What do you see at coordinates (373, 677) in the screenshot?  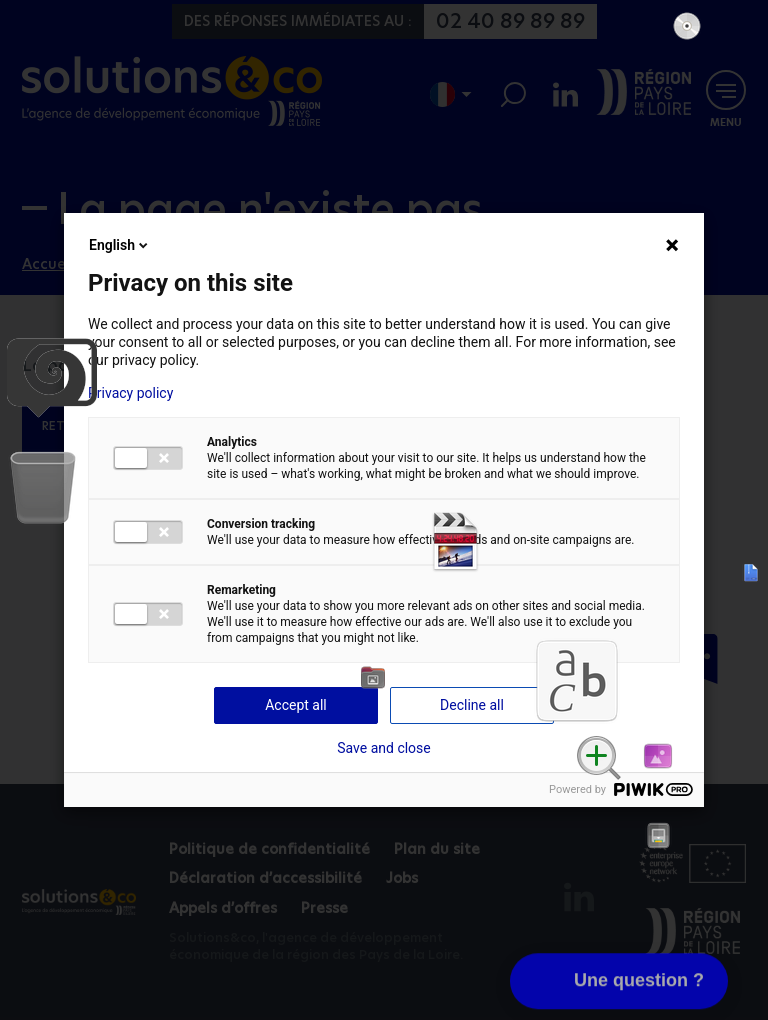 I see `open pictures folder` at bounding box center [373, 677].